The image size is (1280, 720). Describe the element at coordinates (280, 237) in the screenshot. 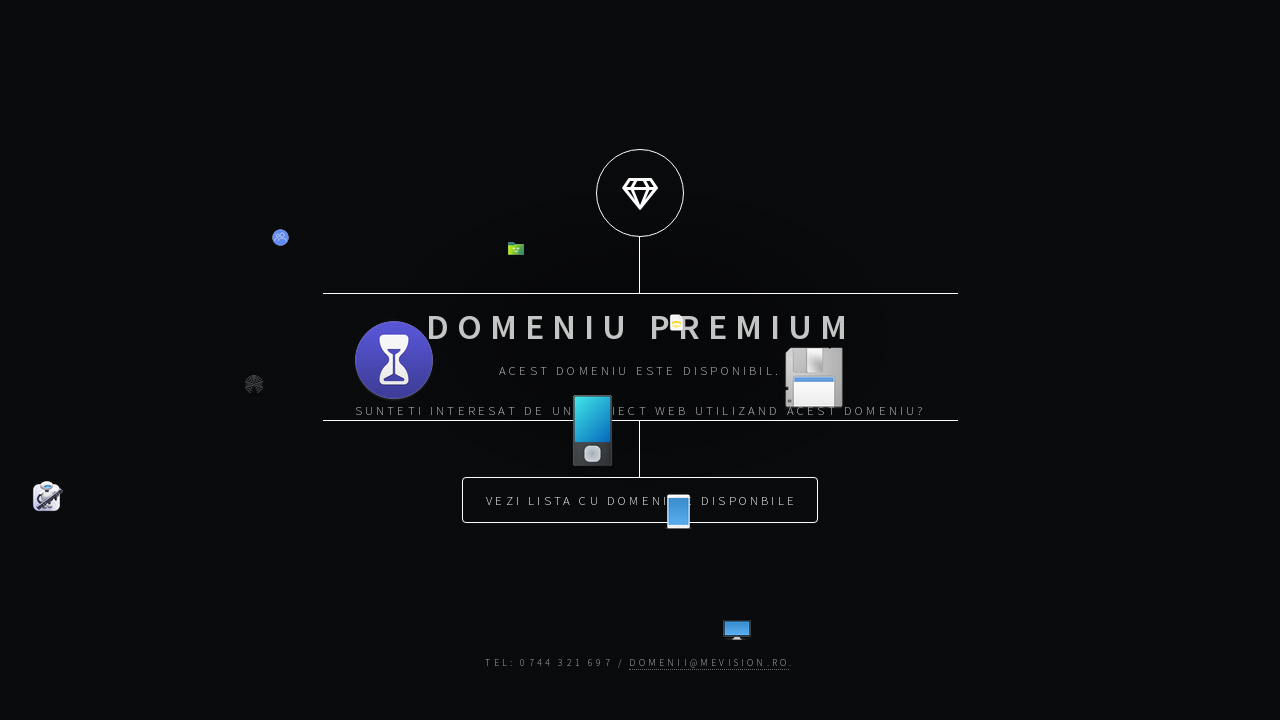

I see `switch between user accounts` at that location.